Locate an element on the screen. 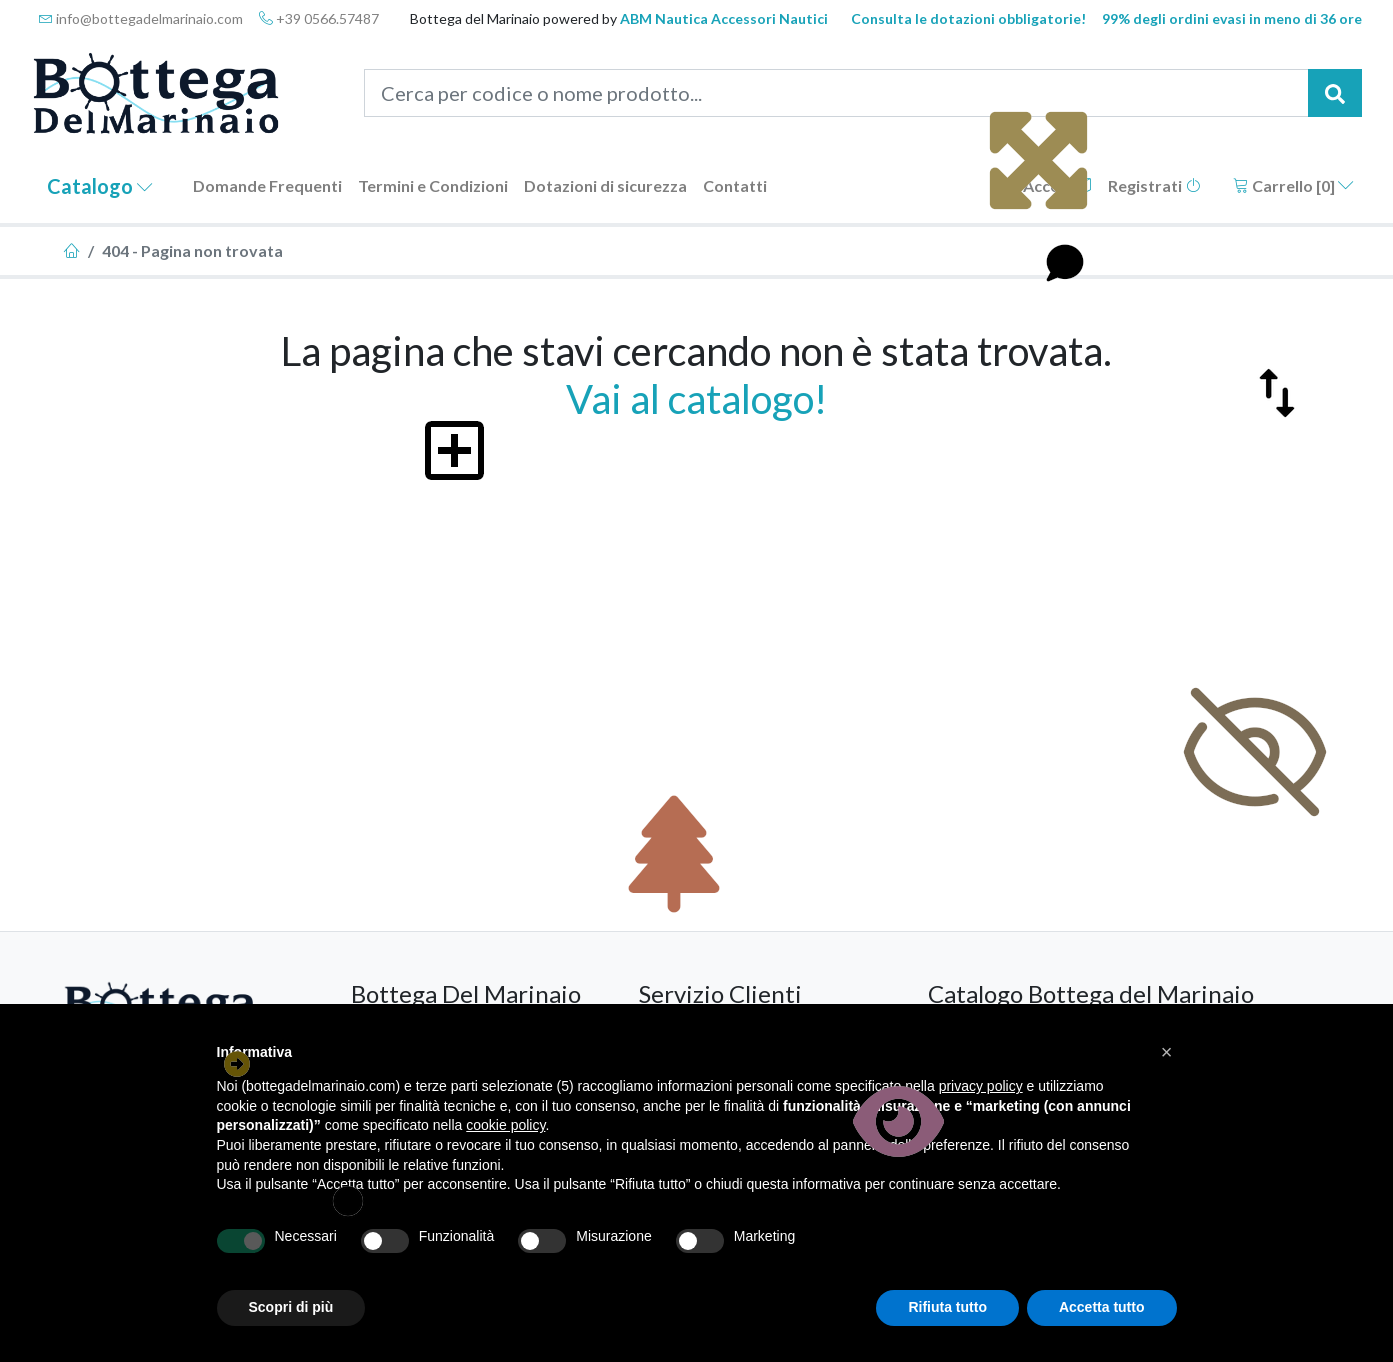 Image resolution: width=1393 pixels, height=1362 pixels. add a new item or entry is located at coordinates (454, 450).